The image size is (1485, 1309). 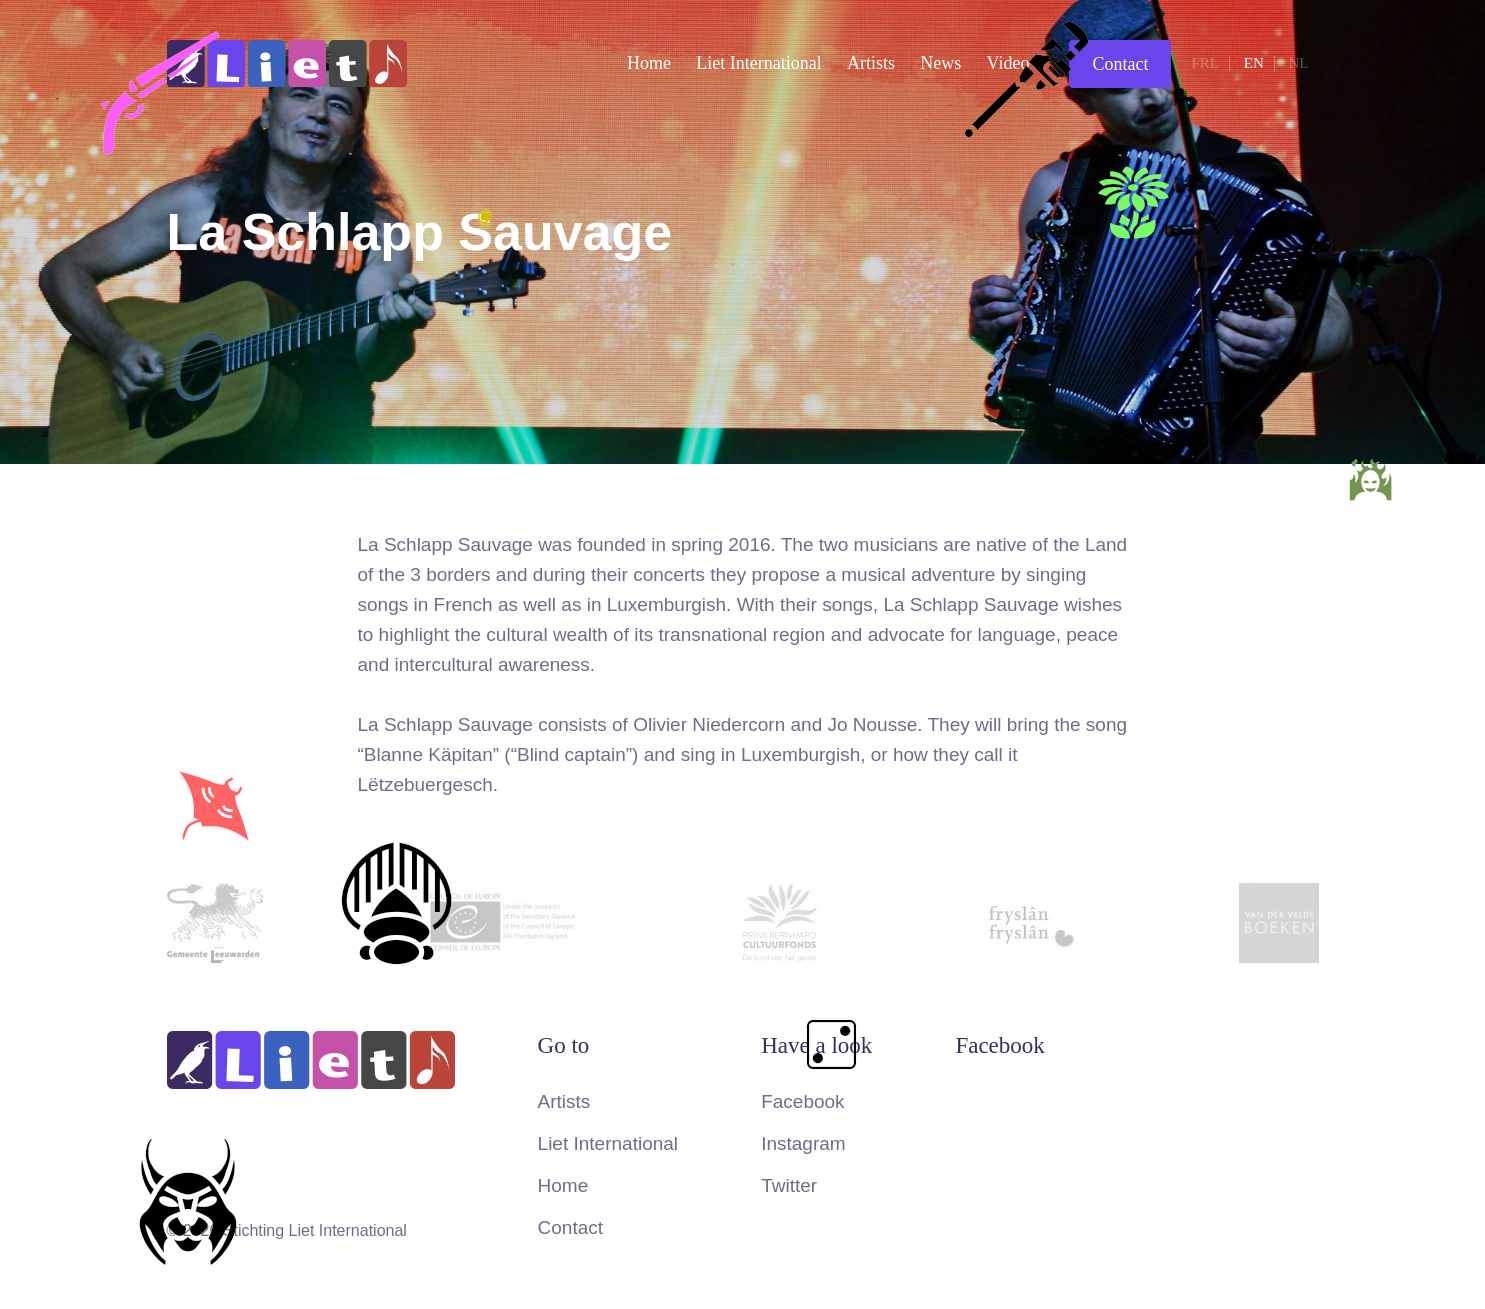 I want to click on decorative flower icon for nature or garden-themed content, so click(x=1133, y=201).